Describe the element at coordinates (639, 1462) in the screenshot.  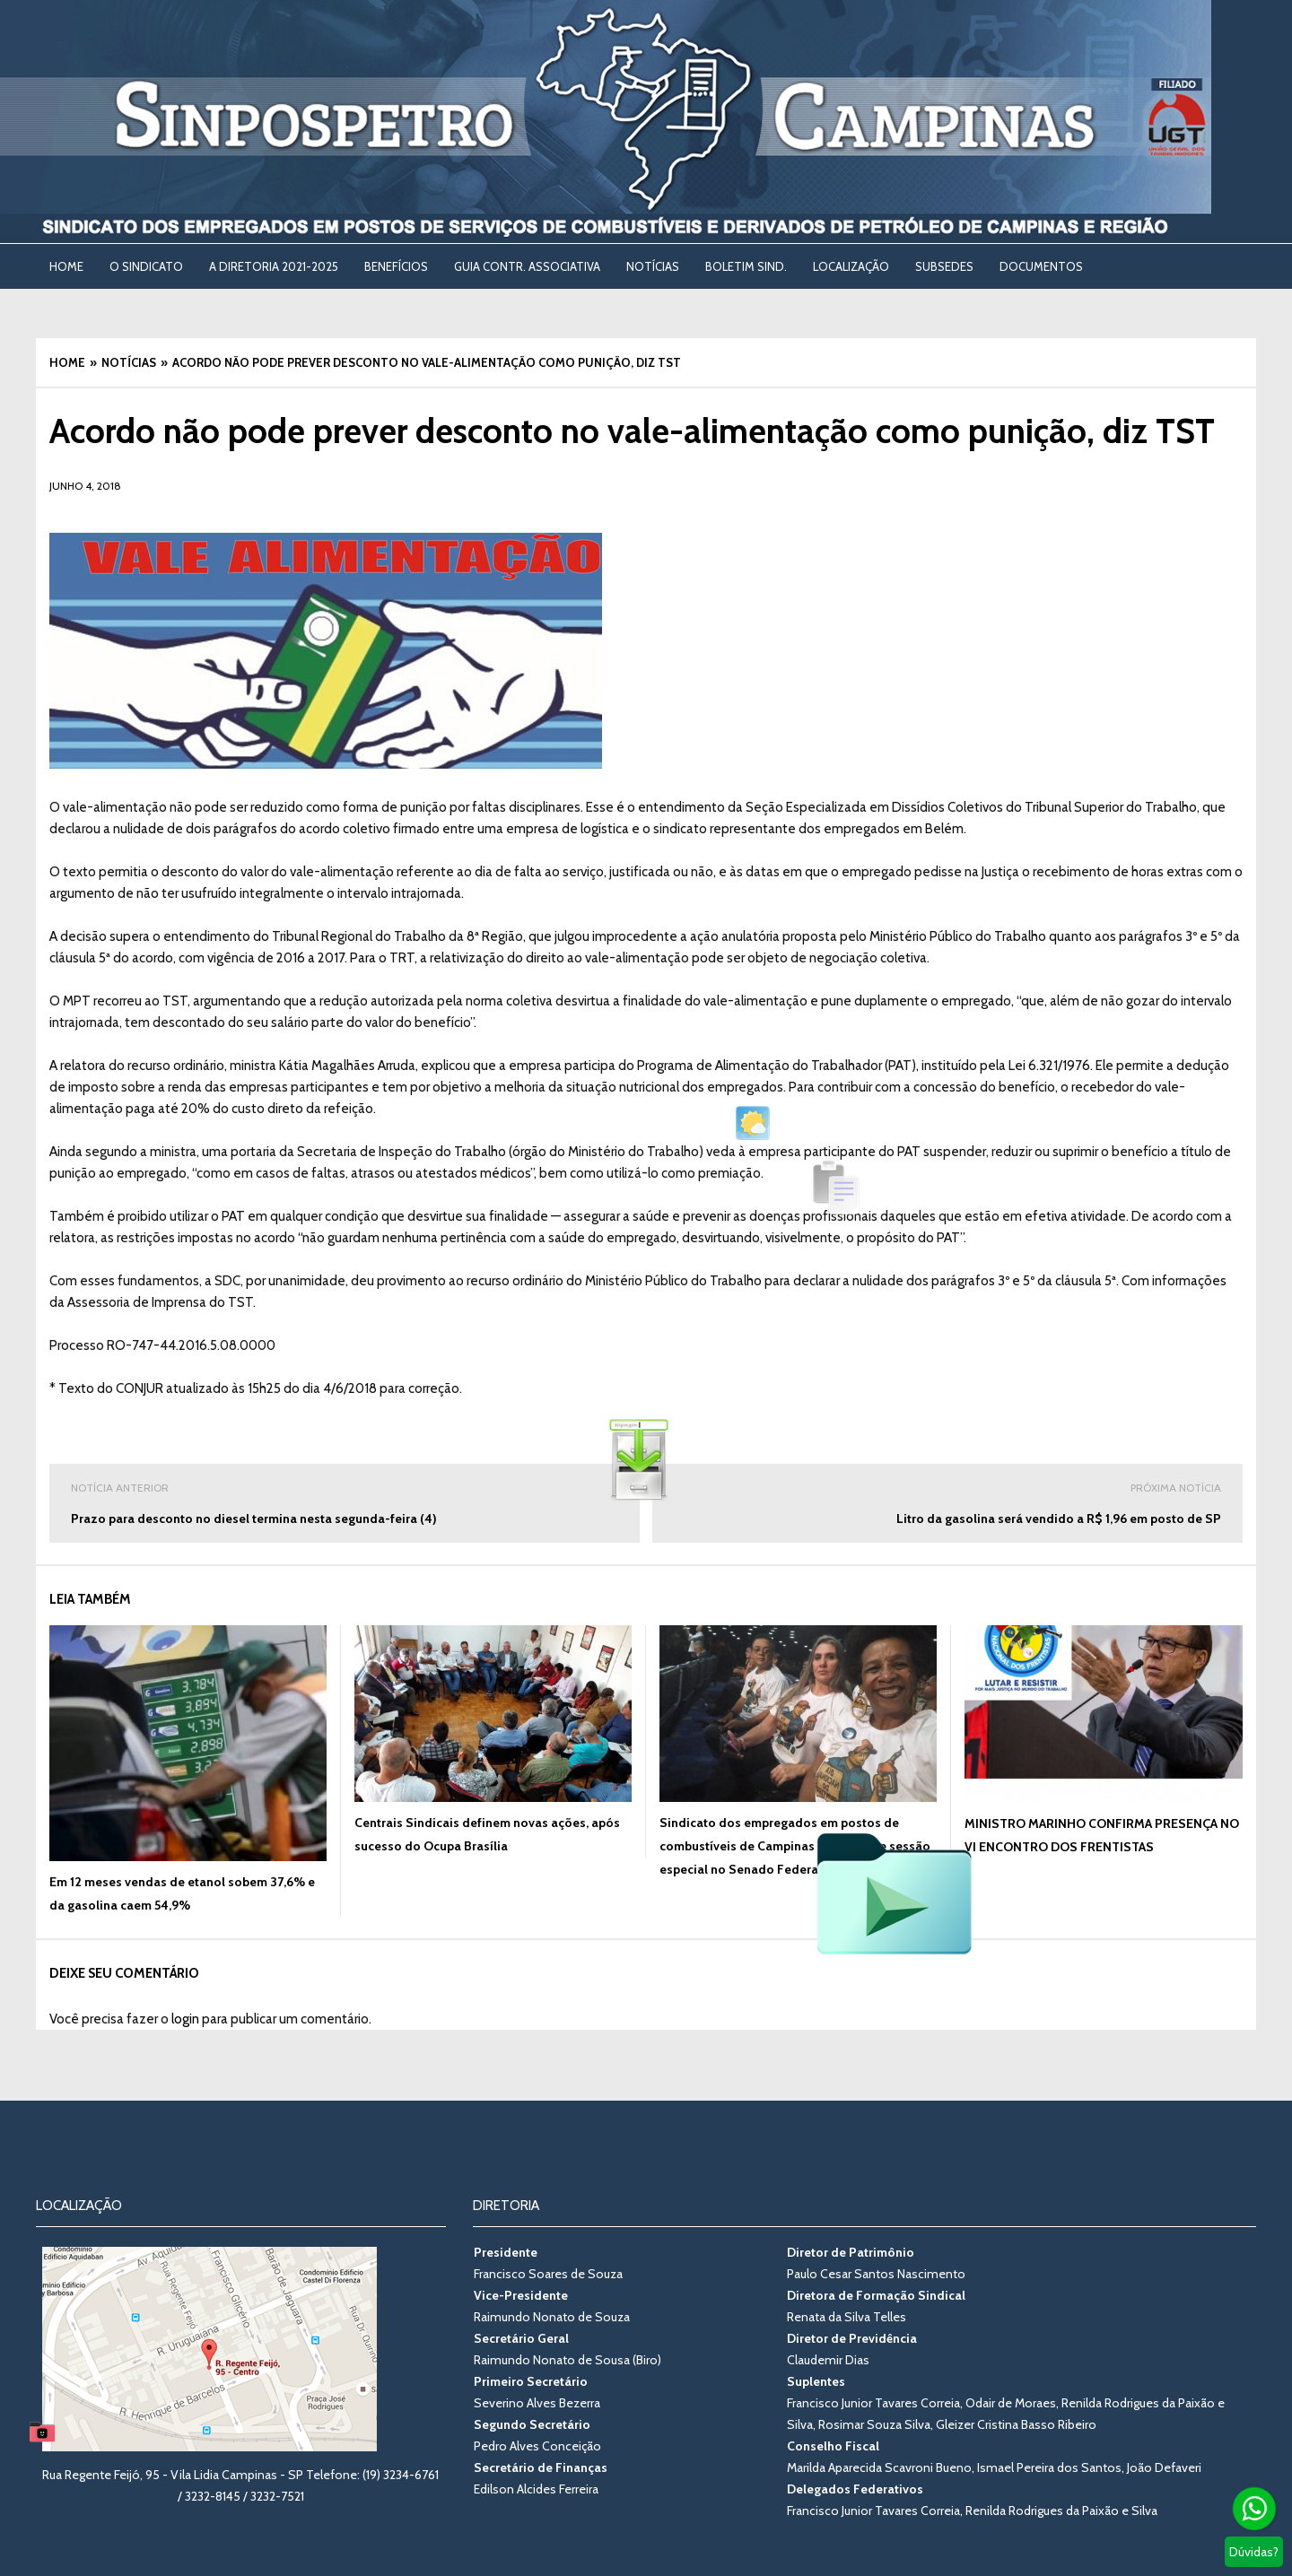
I see `save document to a new location or with a new name` at that location.